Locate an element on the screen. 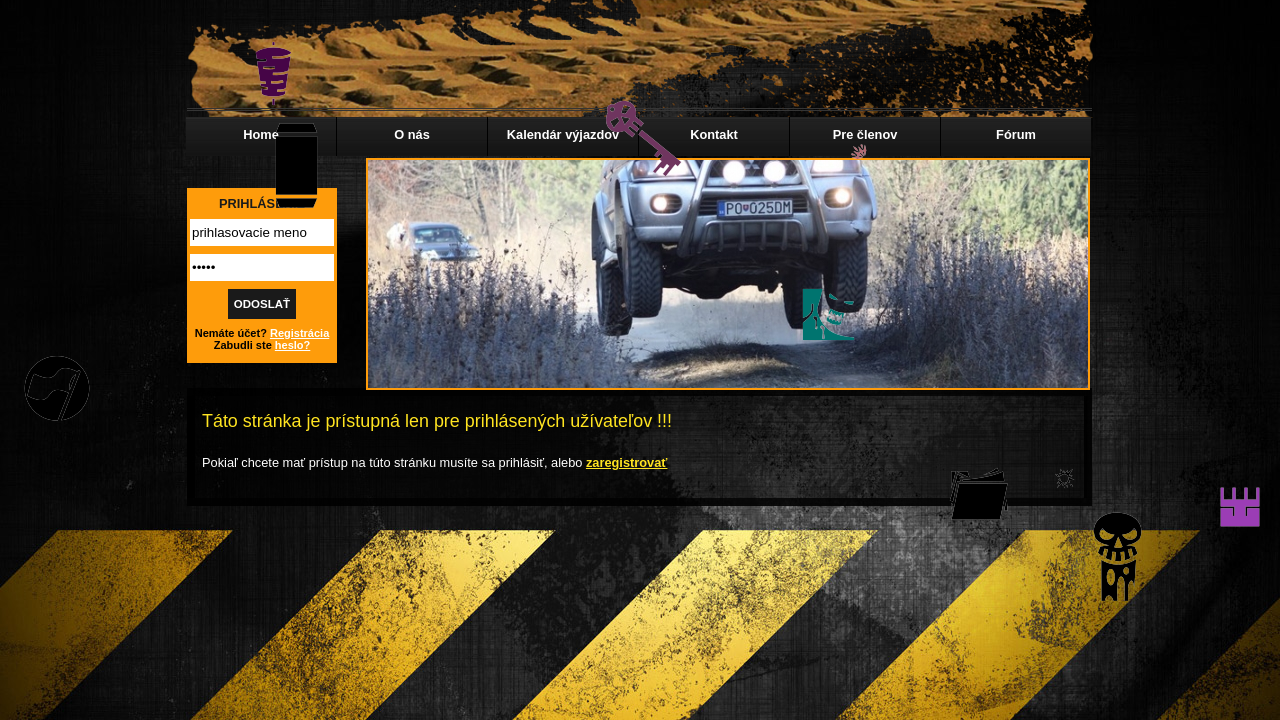  flag or report content is located at coordinates (57, 388).